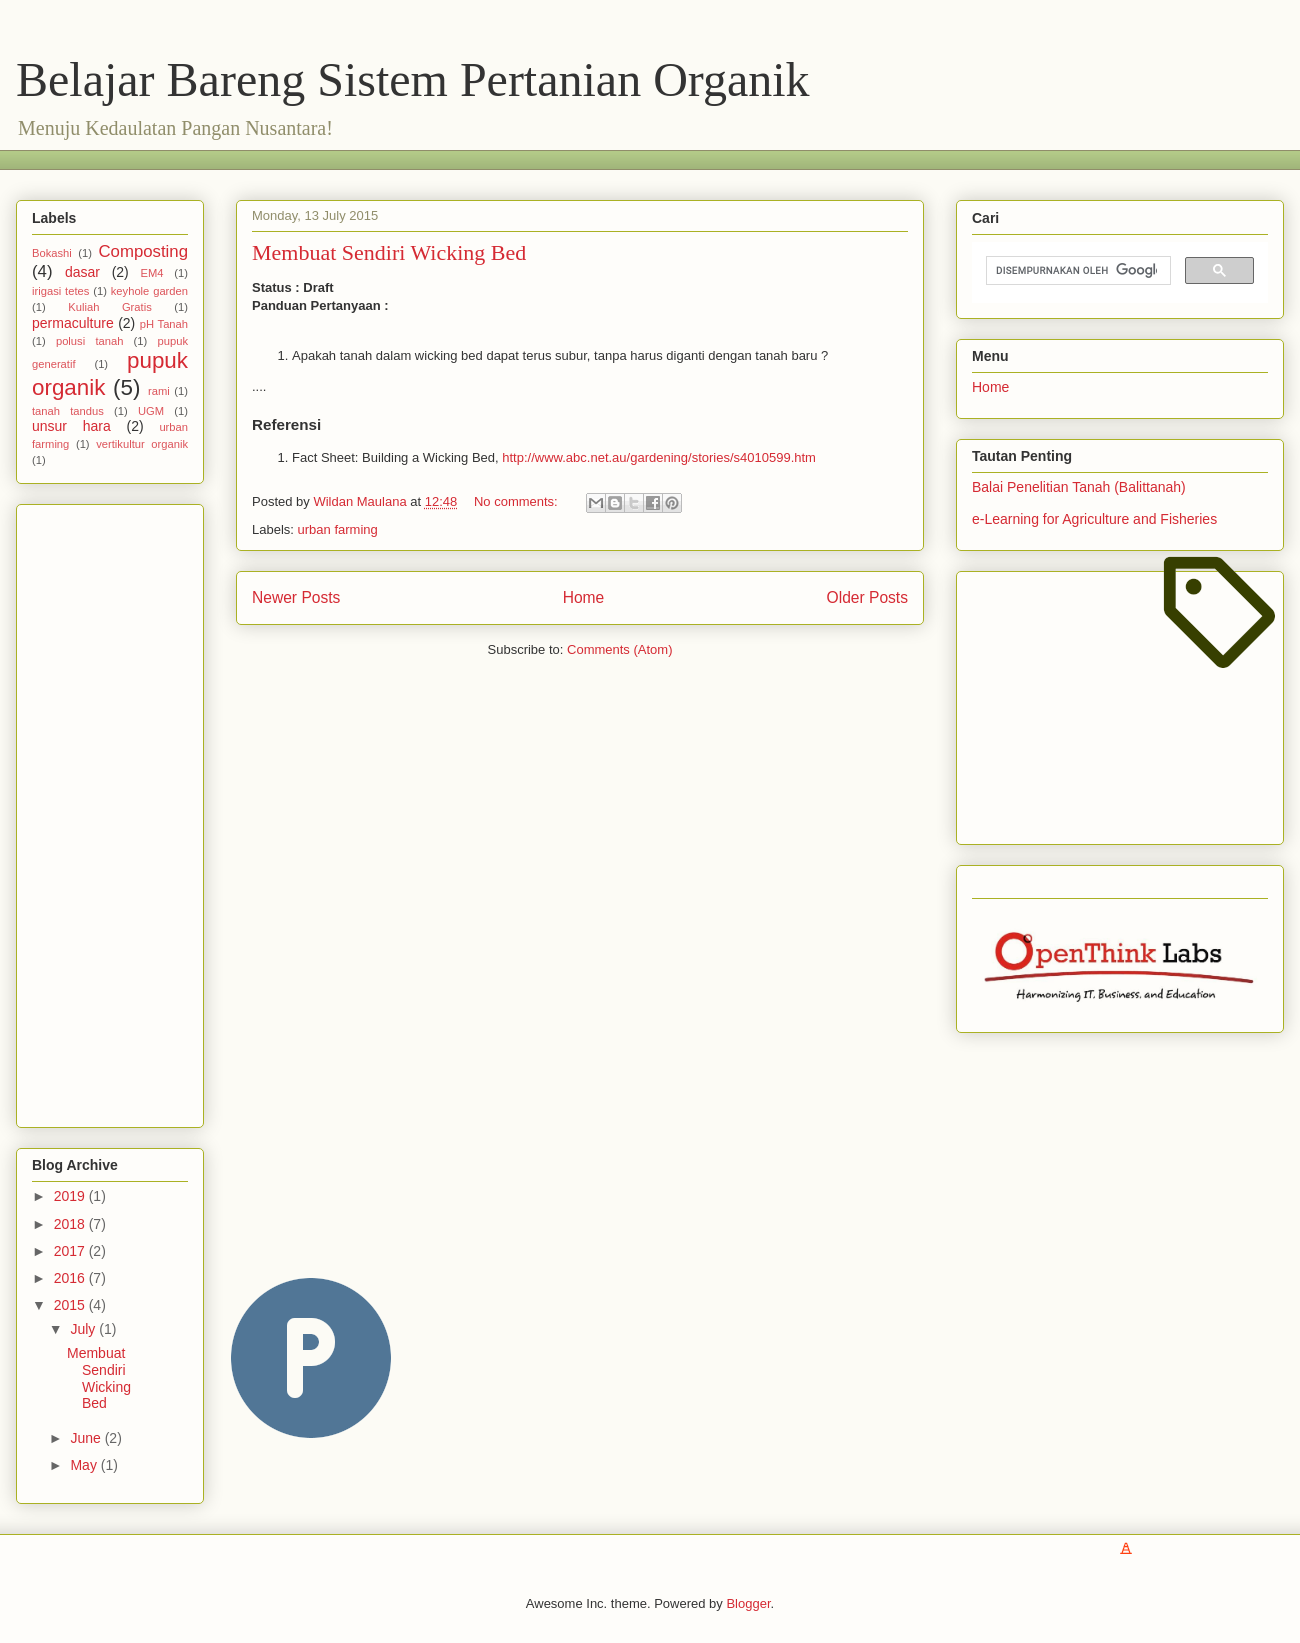  I want to click on indicates an area under construction or maintenance, so click(1126, 1548).